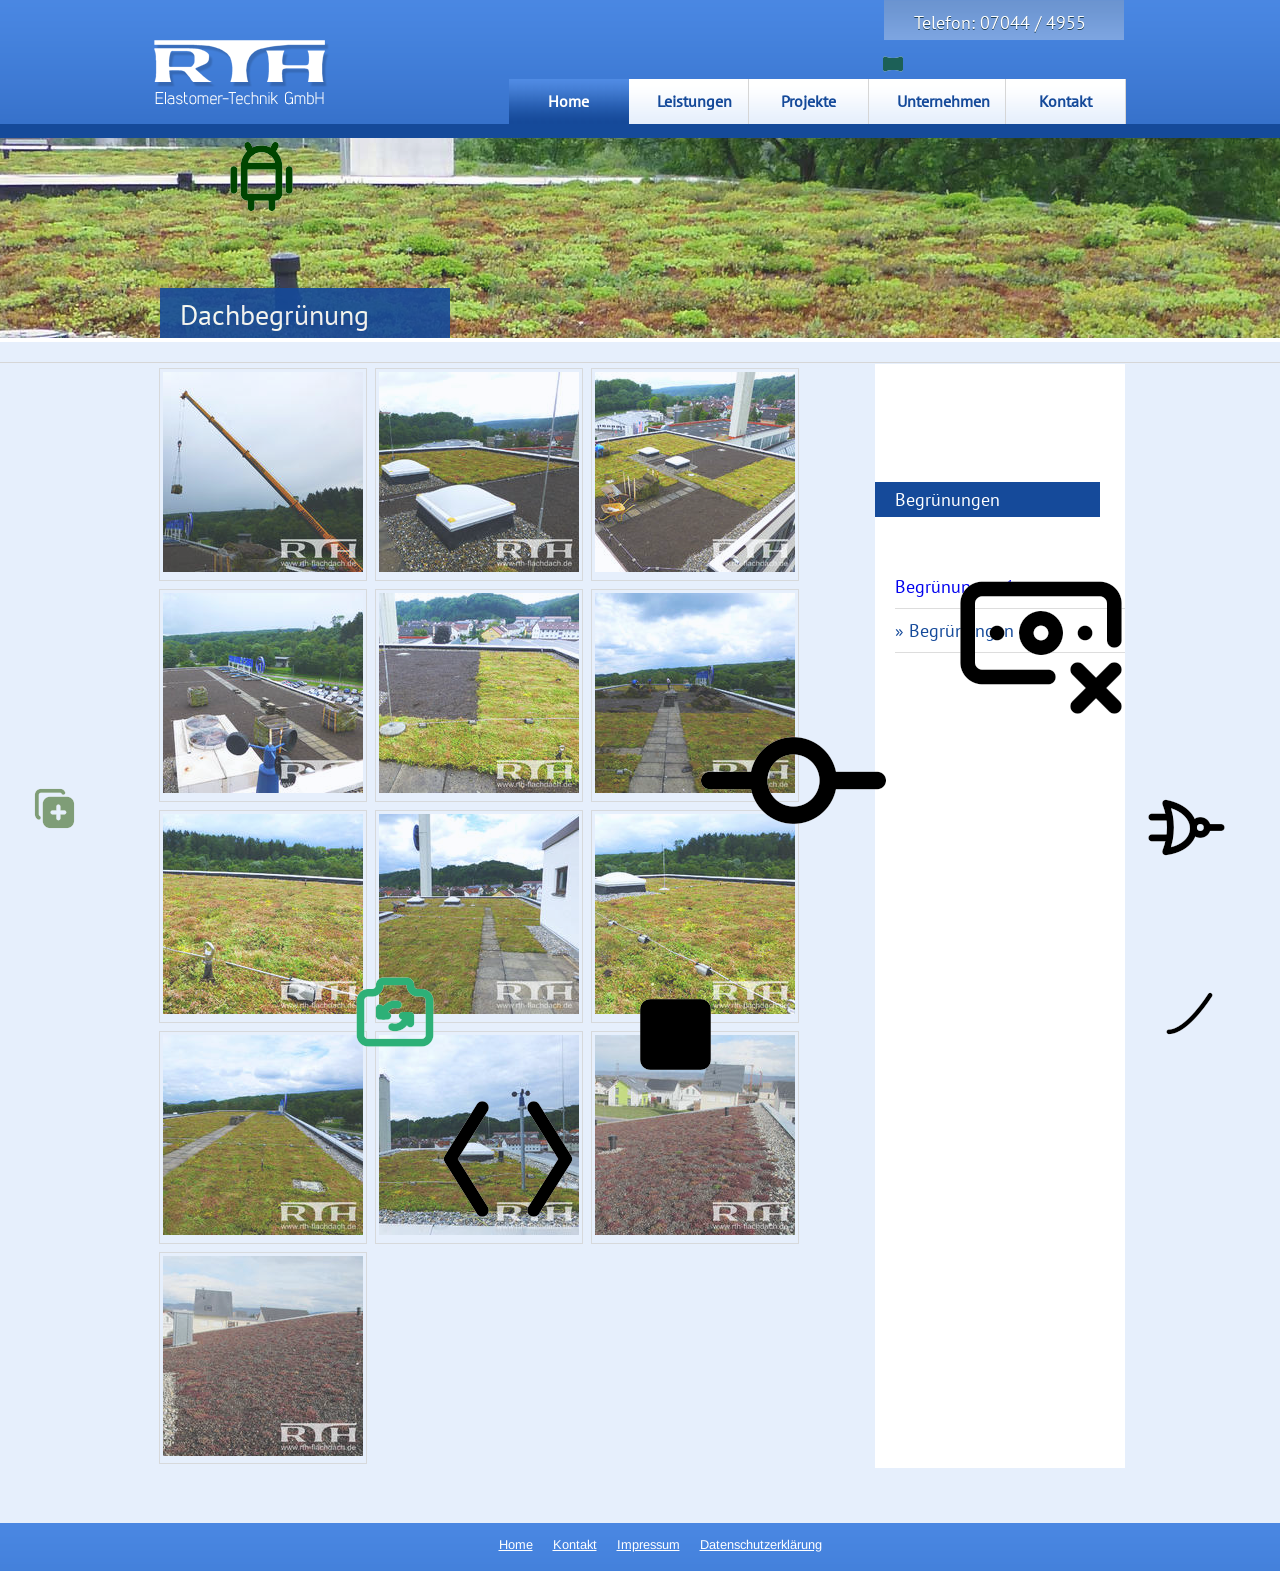 The width and height of the screenshot is (1280, 1571). What do you see at coordinates (508, 1159) in the screenshot?
I see `view or edit source code` at bounding box center [508, 1159].